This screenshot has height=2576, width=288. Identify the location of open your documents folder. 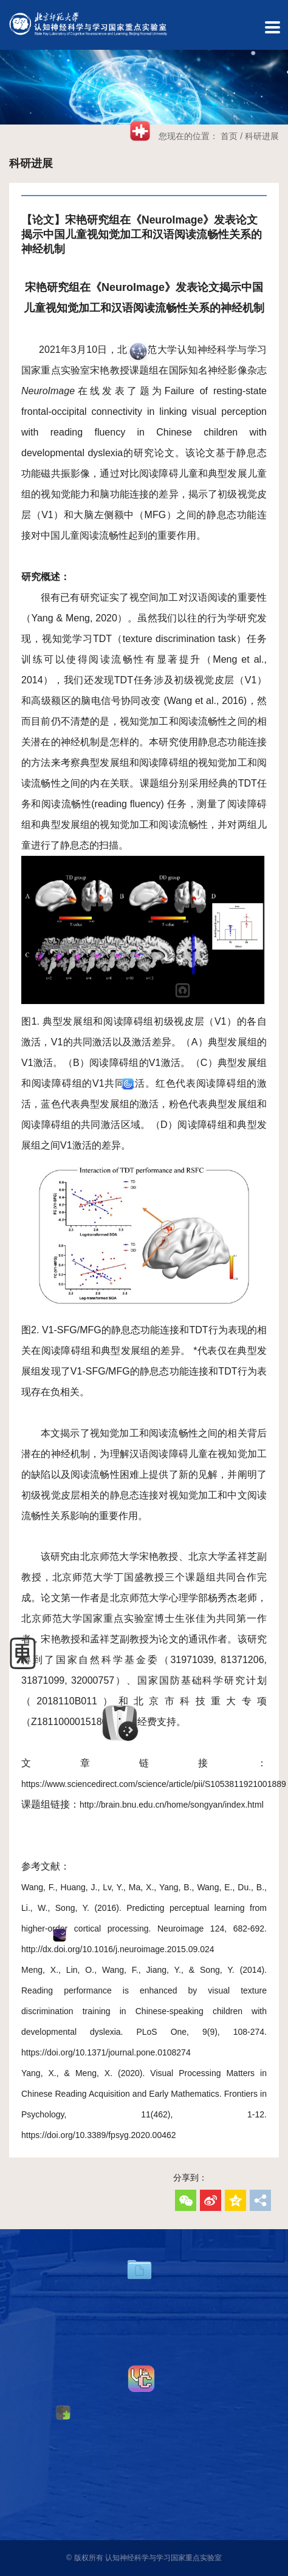
(139, 2269).